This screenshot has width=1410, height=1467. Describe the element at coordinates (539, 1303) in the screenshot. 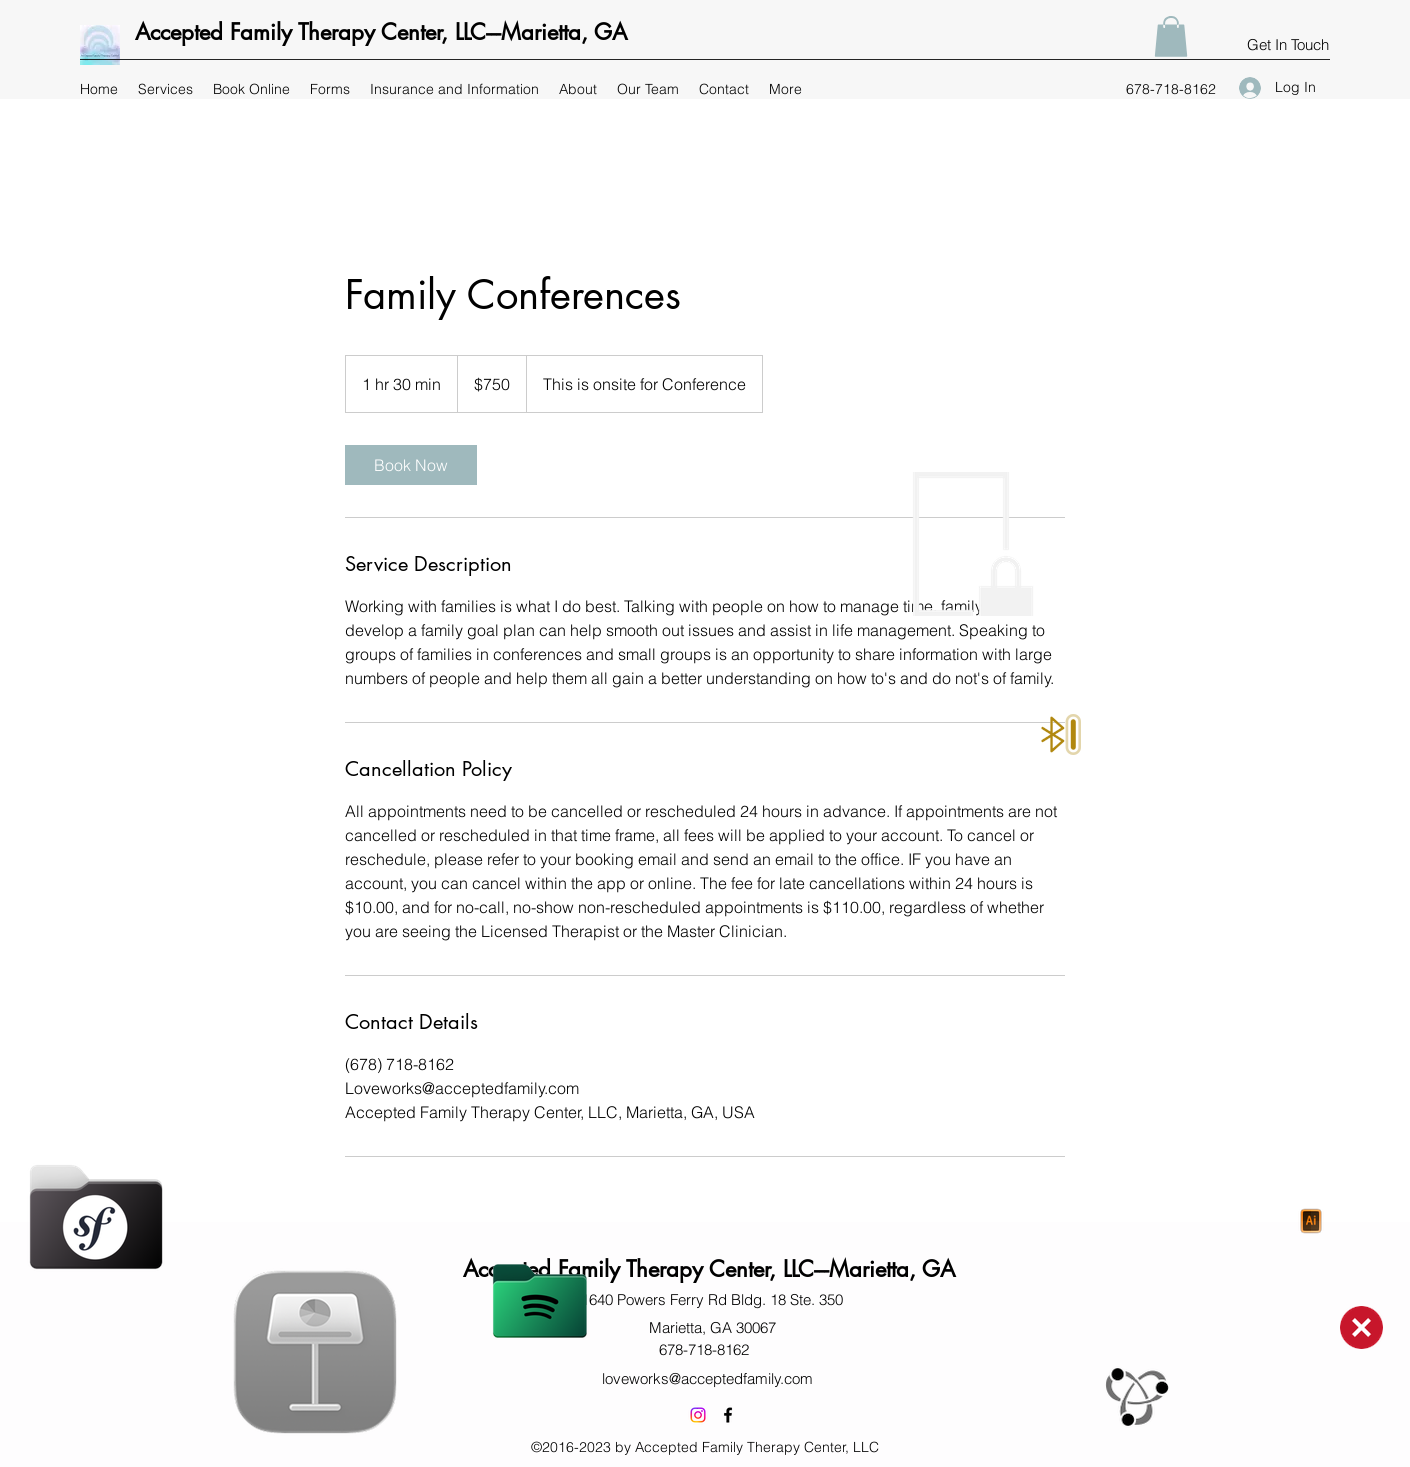

I see `open folder containing spotify downloads or files` at that location.